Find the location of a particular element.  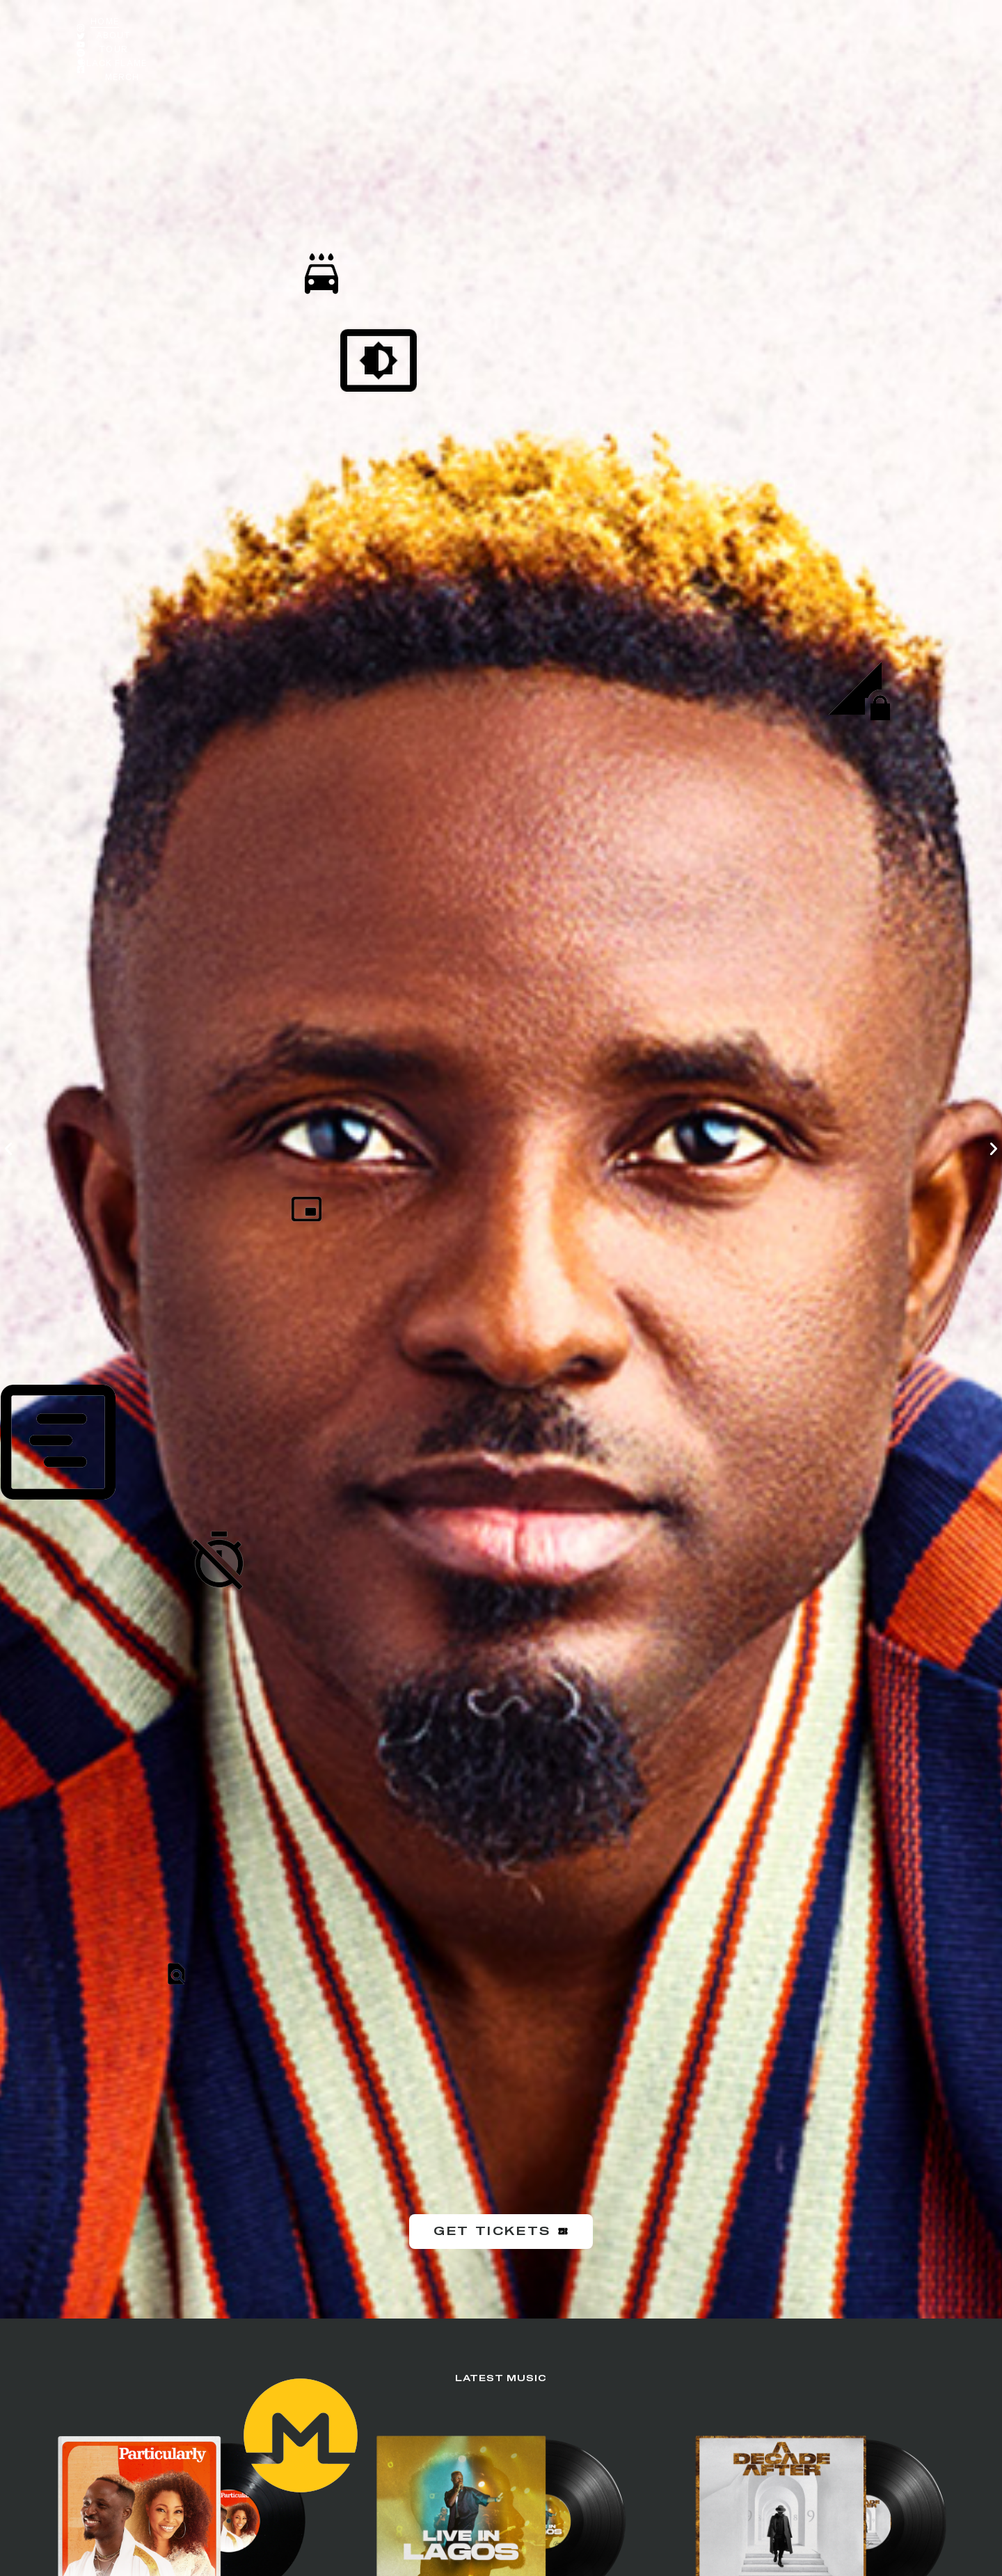

view monero cryptocurrency balance is located at coordinates (301, 2435).